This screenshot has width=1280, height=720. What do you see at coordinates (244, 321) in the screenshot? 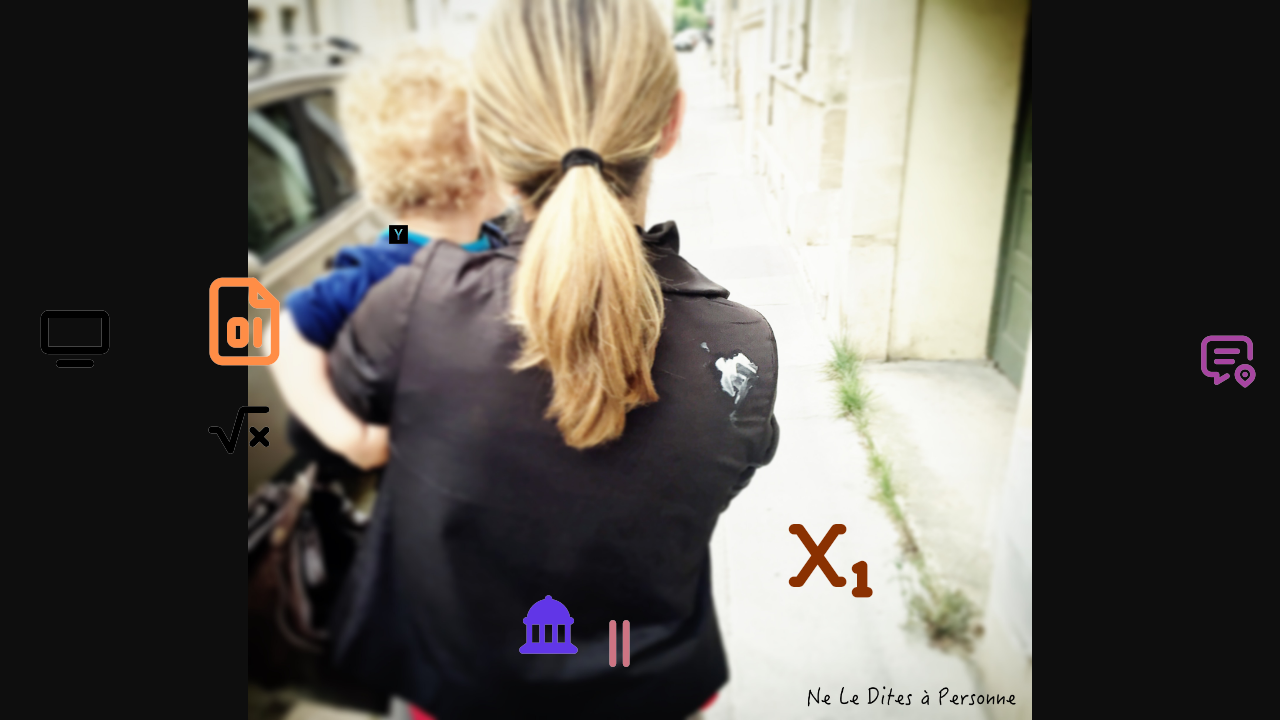
I see `view a file containing numeric data` at bounding box center [244, 321].